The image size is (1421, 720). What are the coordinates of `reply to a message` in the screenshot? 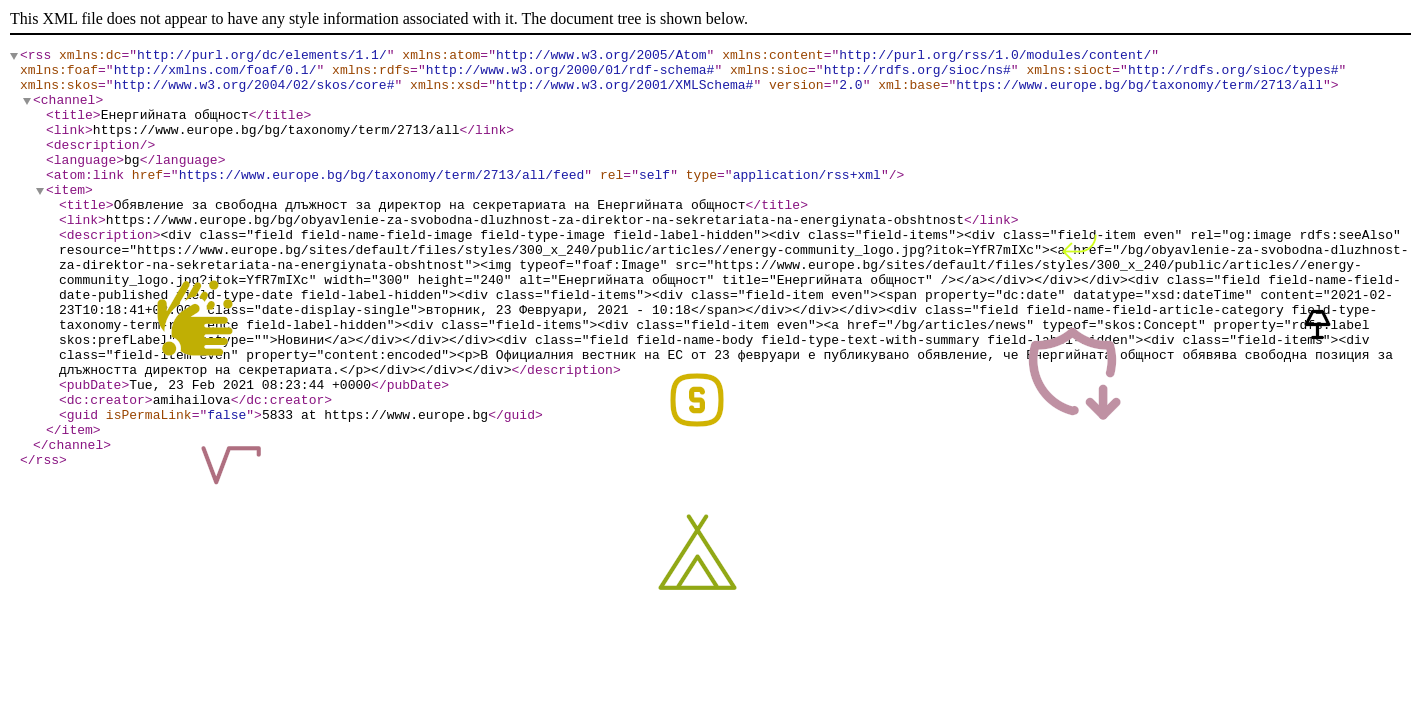 It's located at (1079, 247).